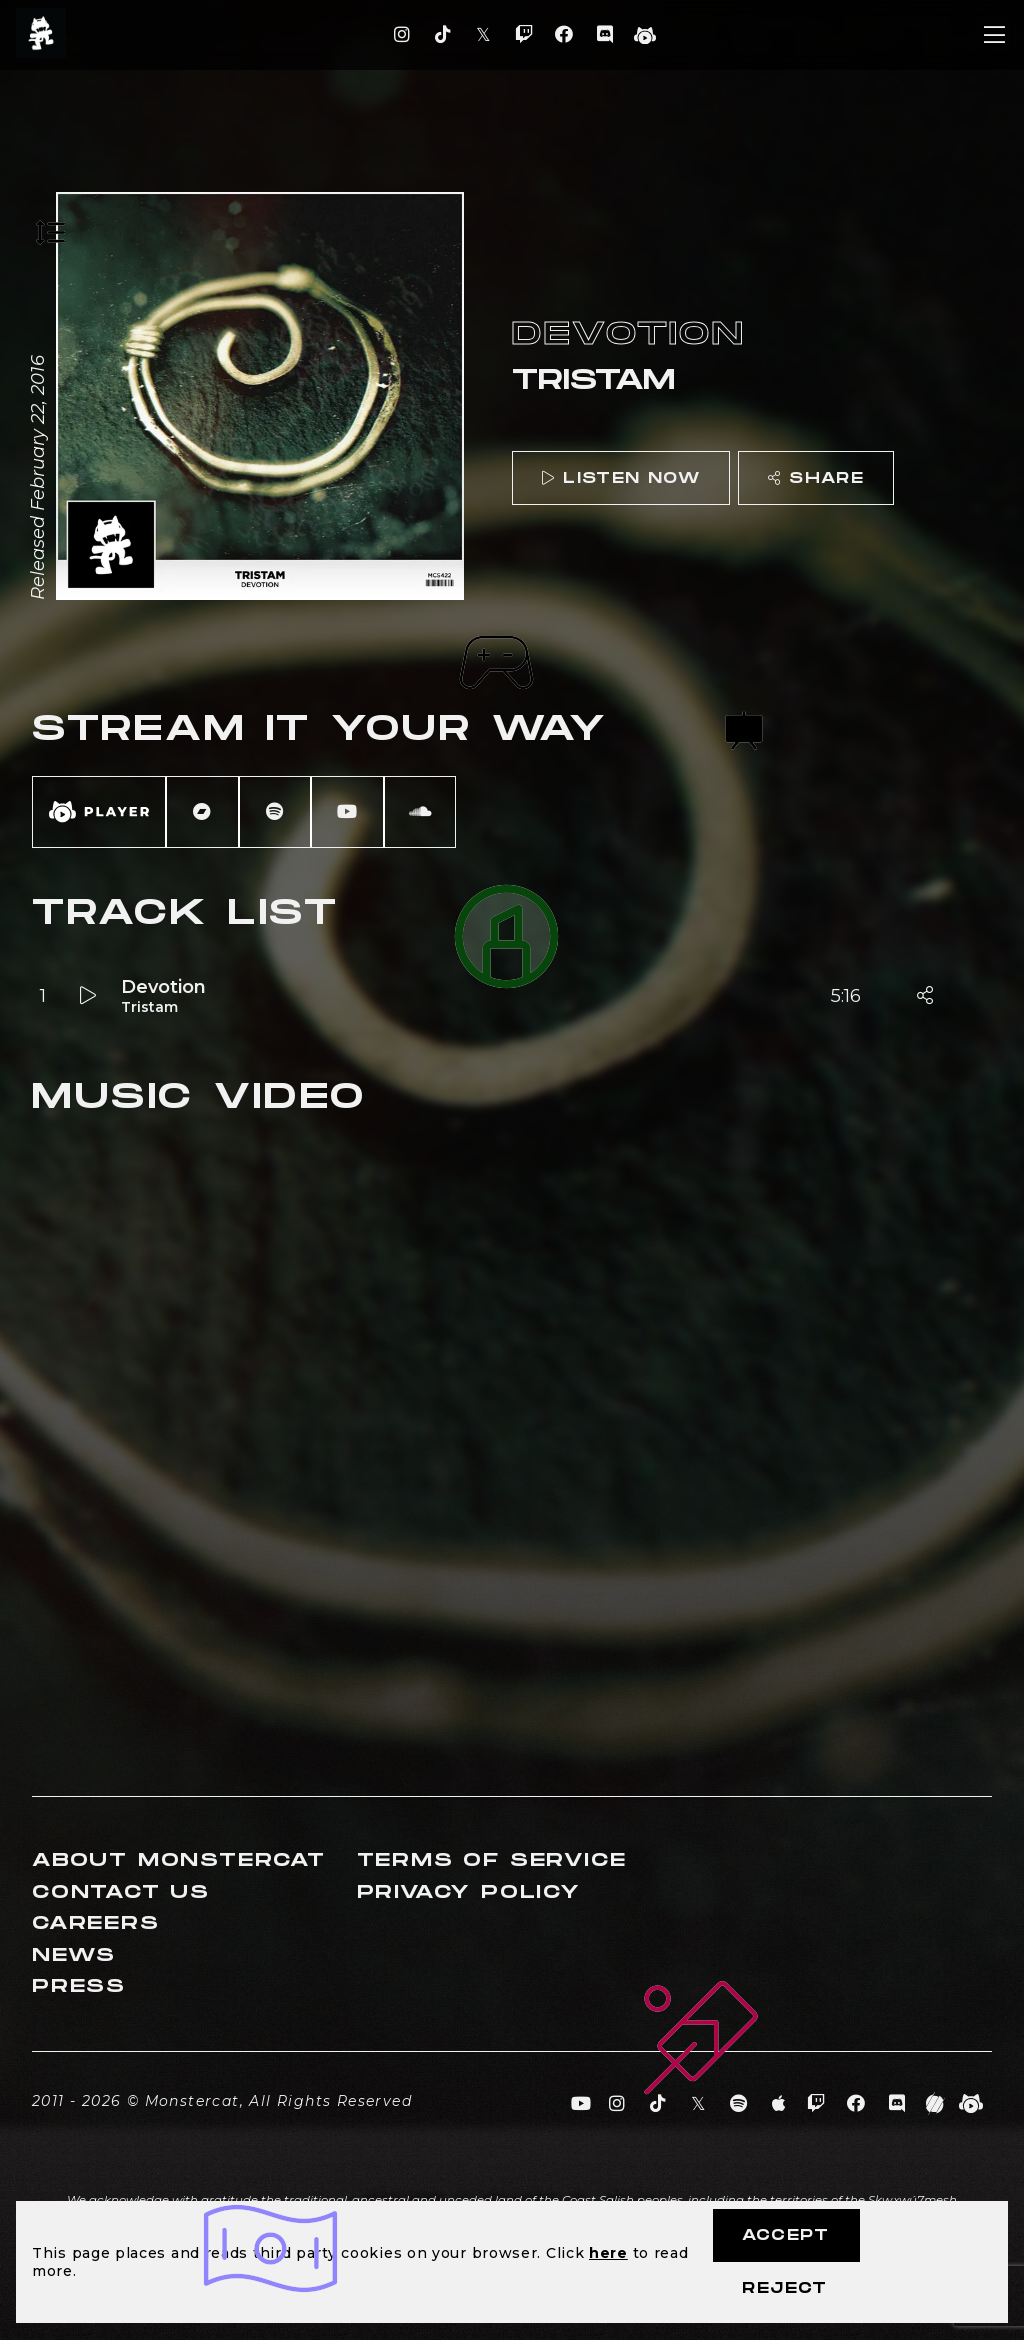 The width and height of the screenshot is (1024, 2340). What do you see at coordinates (506, 936) in the screenshot?
I see `activate highlighter tool for text markup` at bounding box center [506, 936].